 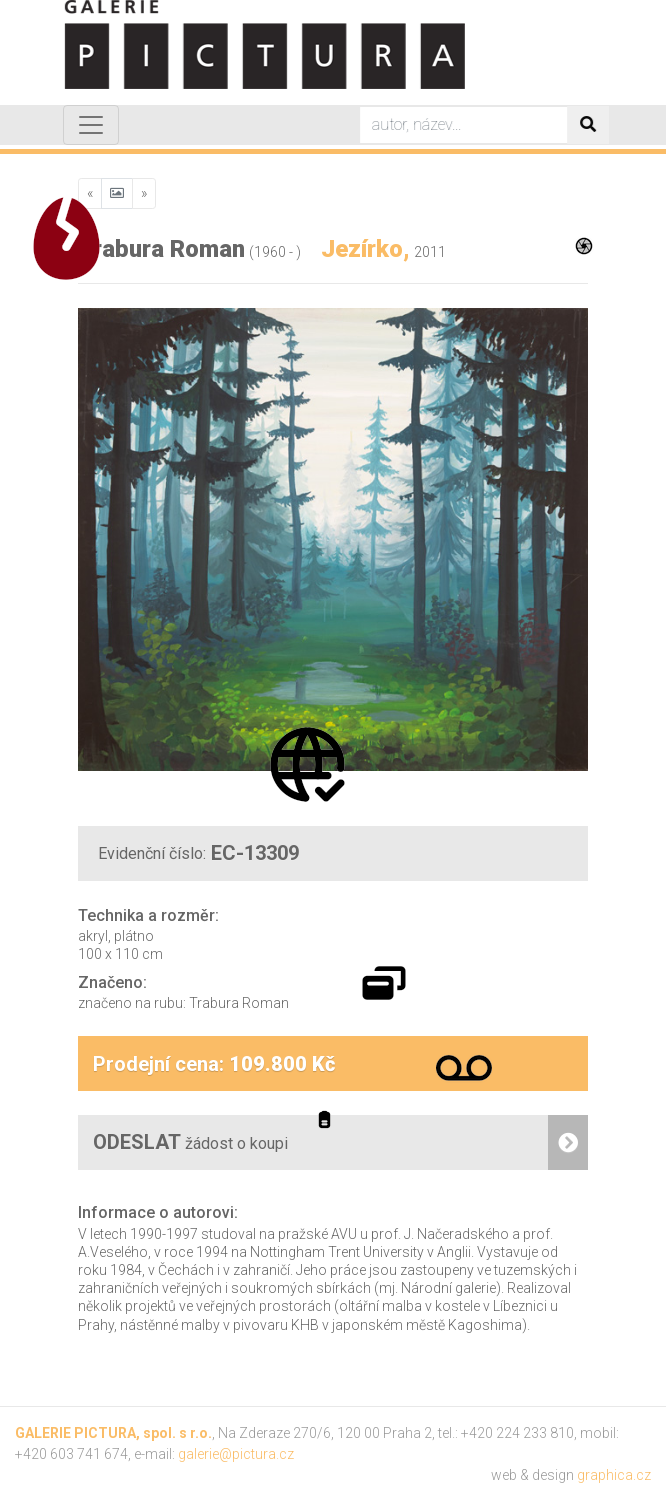 What do you see at coordinates (324, 1119) in the screenshot?
I see `battery at approximately 50% charge` at bounding box center [324, 1119].